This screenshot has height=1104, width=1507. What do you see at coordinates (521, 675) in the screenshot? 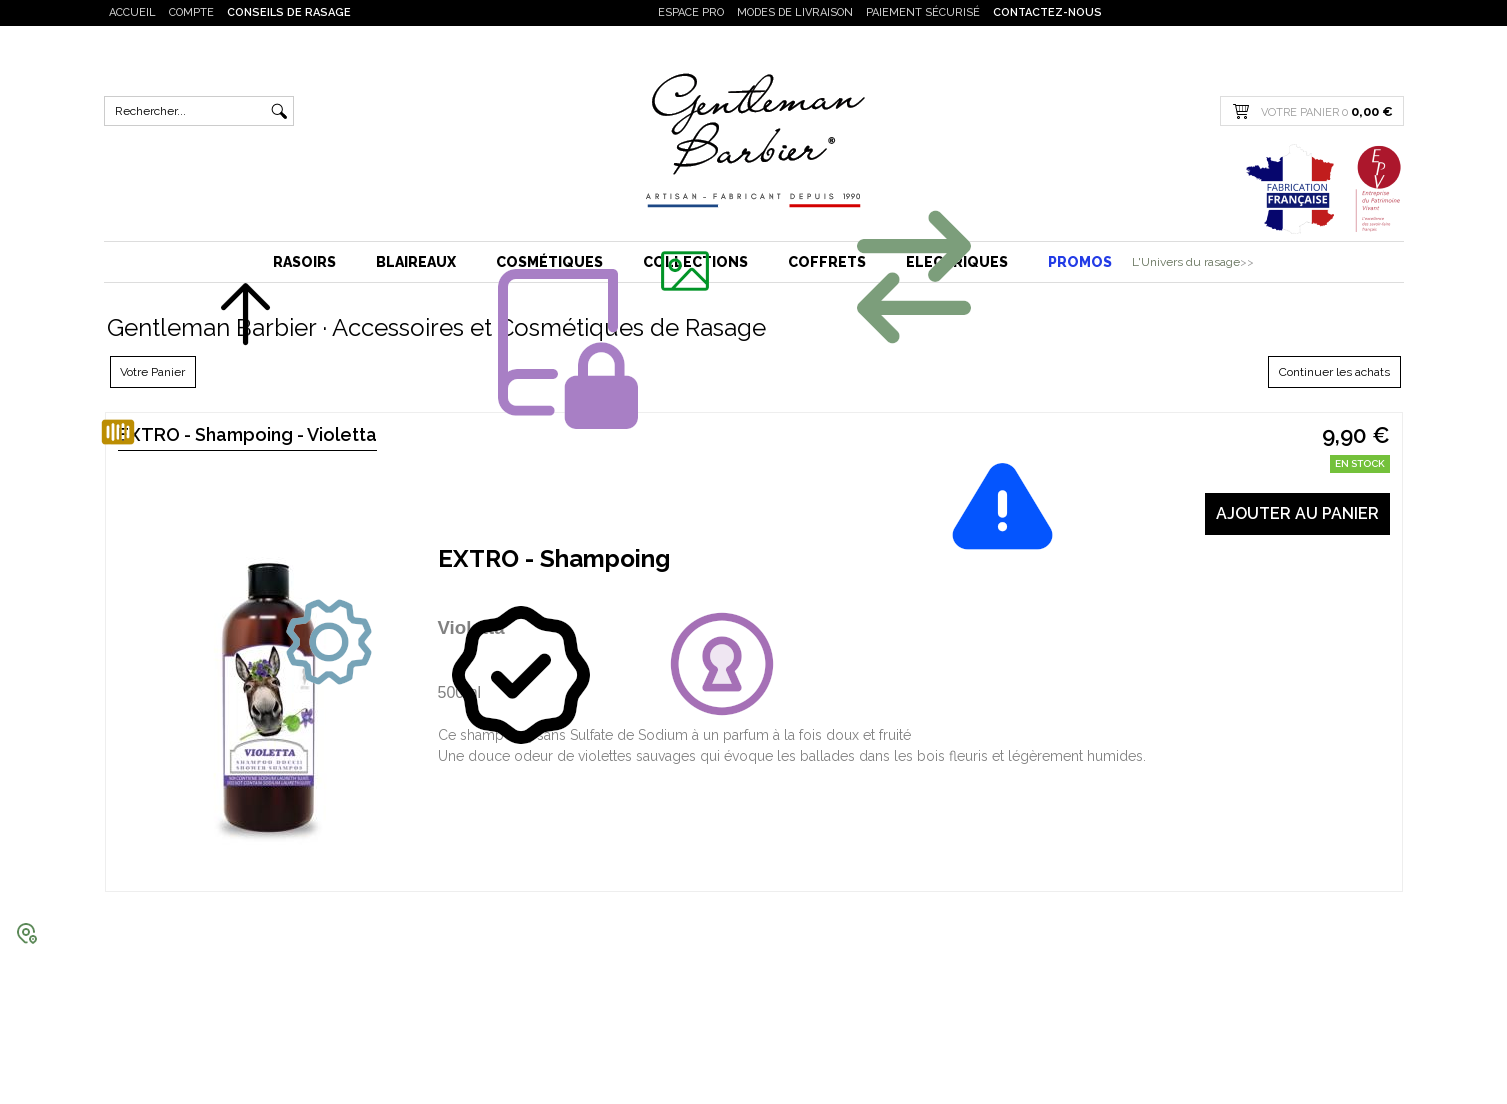
I see `indicates a verified account or identity` at bounding box center [521, 675].